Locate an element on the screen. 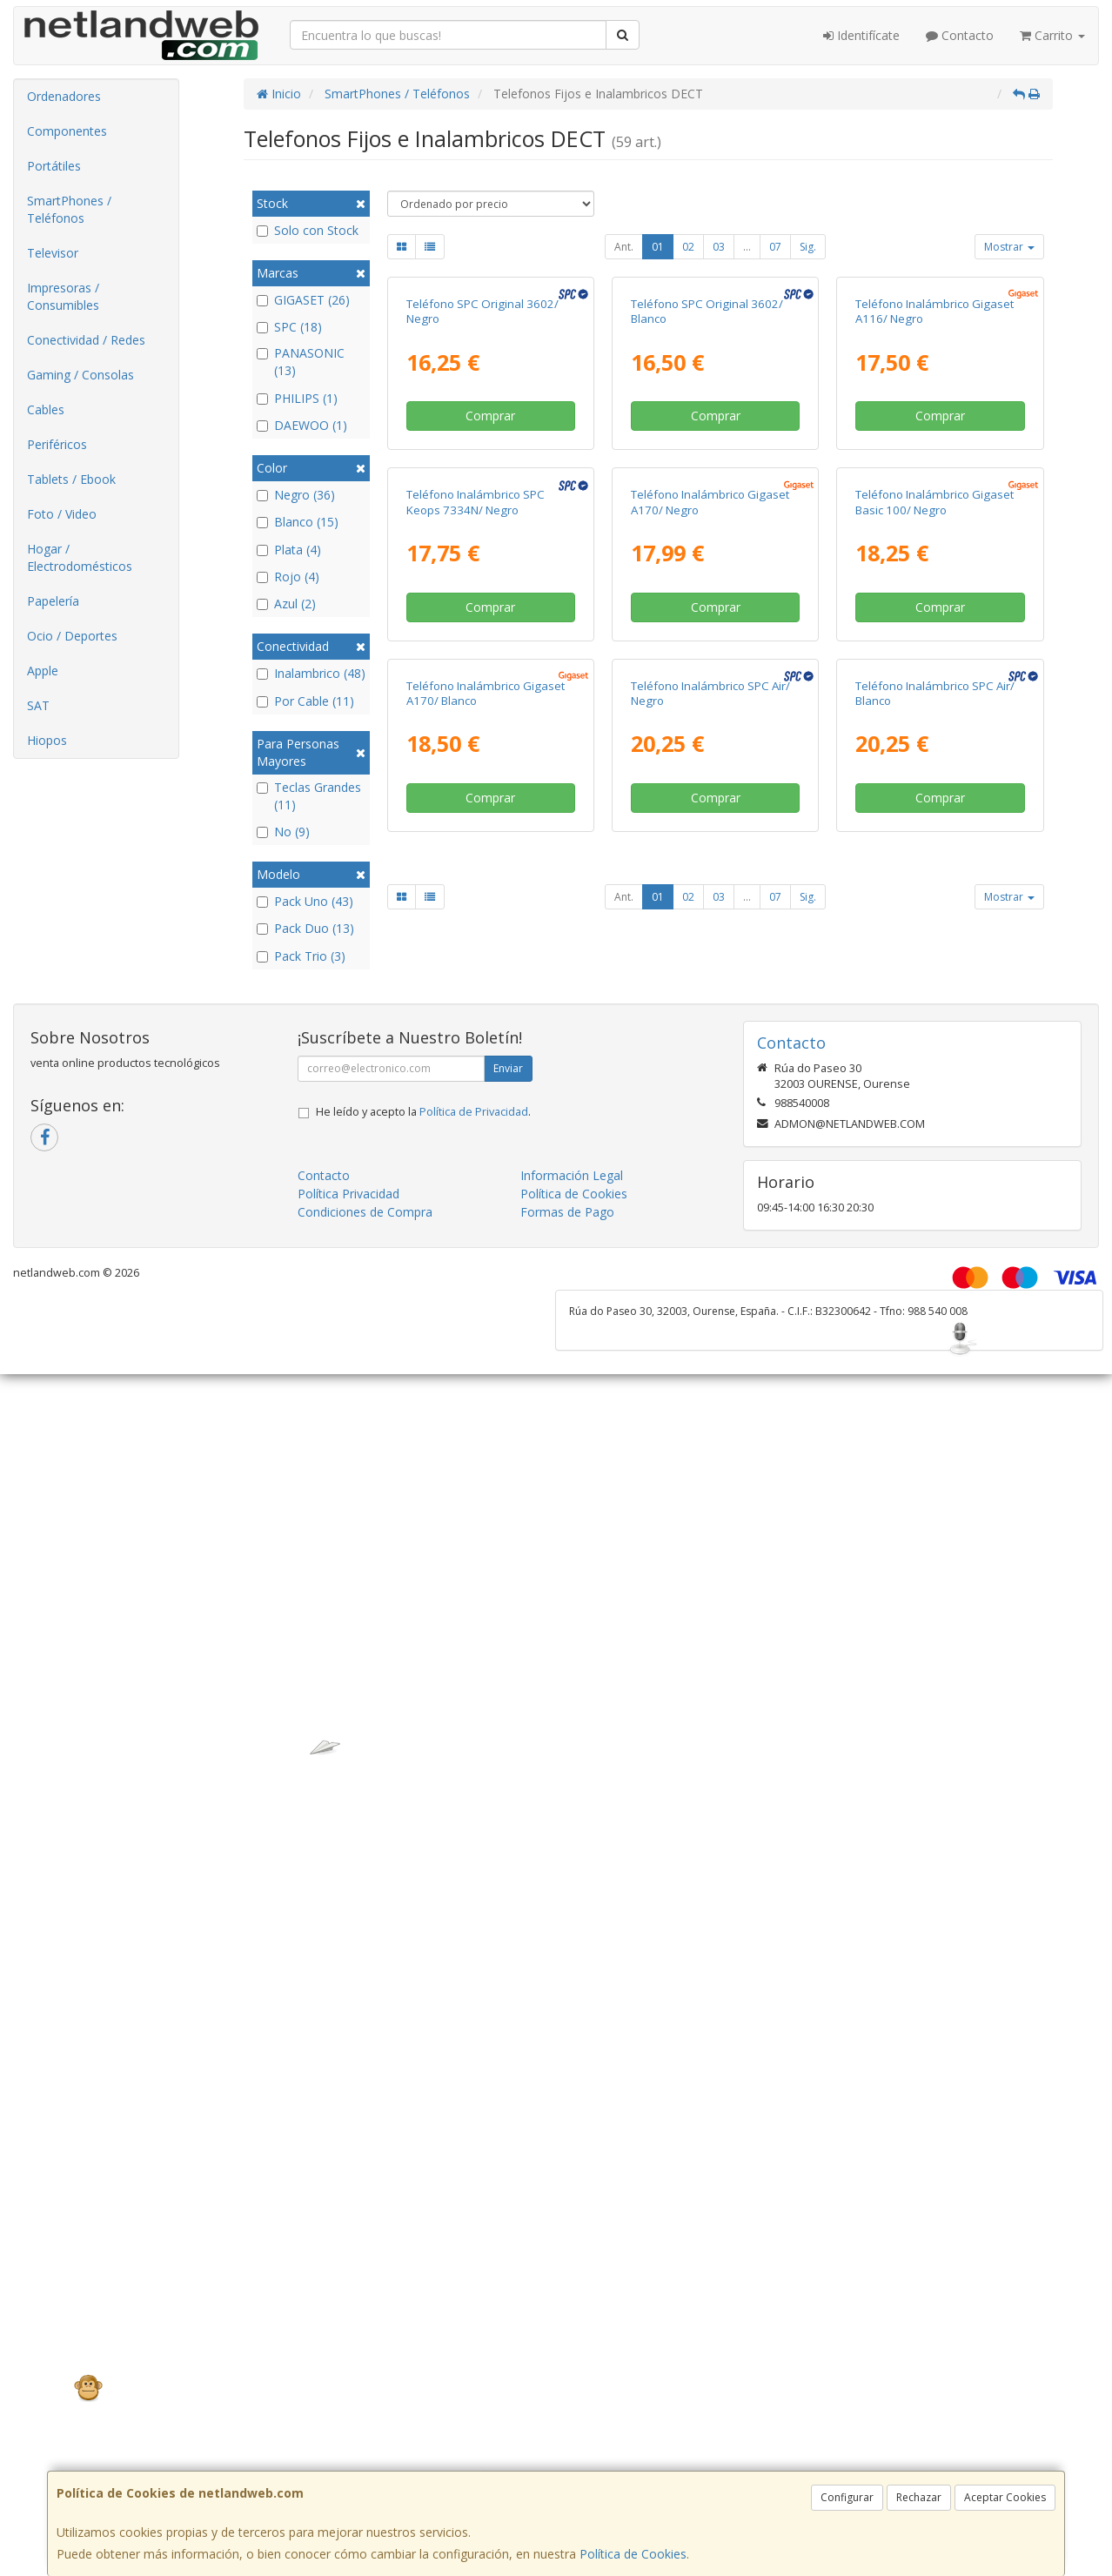  access microphone settings is located at coordinates (961, 1338).